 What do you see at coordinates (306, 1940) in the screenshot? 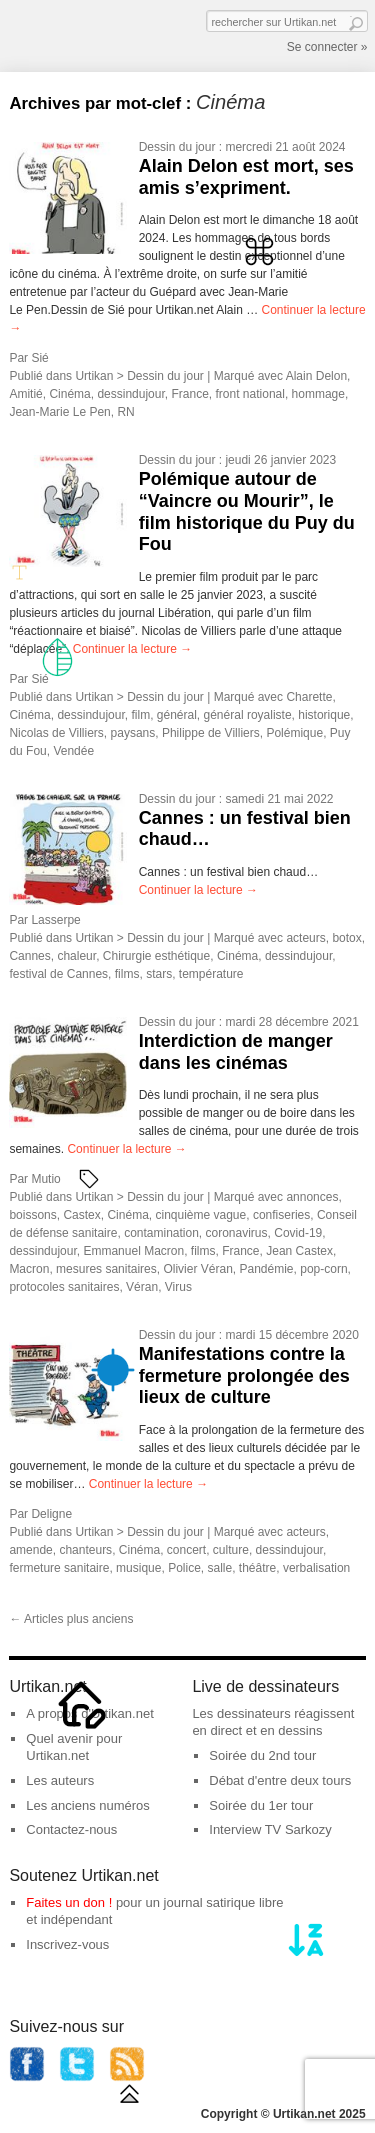
I see `sort items alphabetically in descending order (Z to A)` at bounding box center [306, 1940].